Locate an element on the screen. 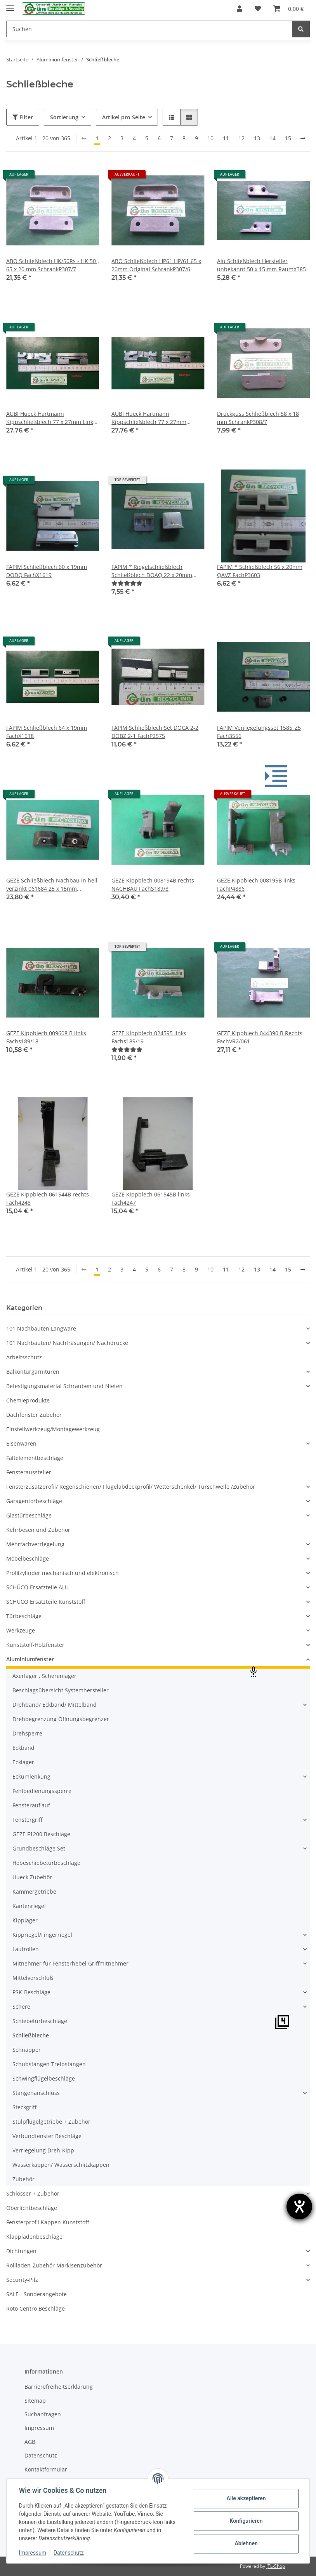  increase text indentation is located at coordinates (276, 776).